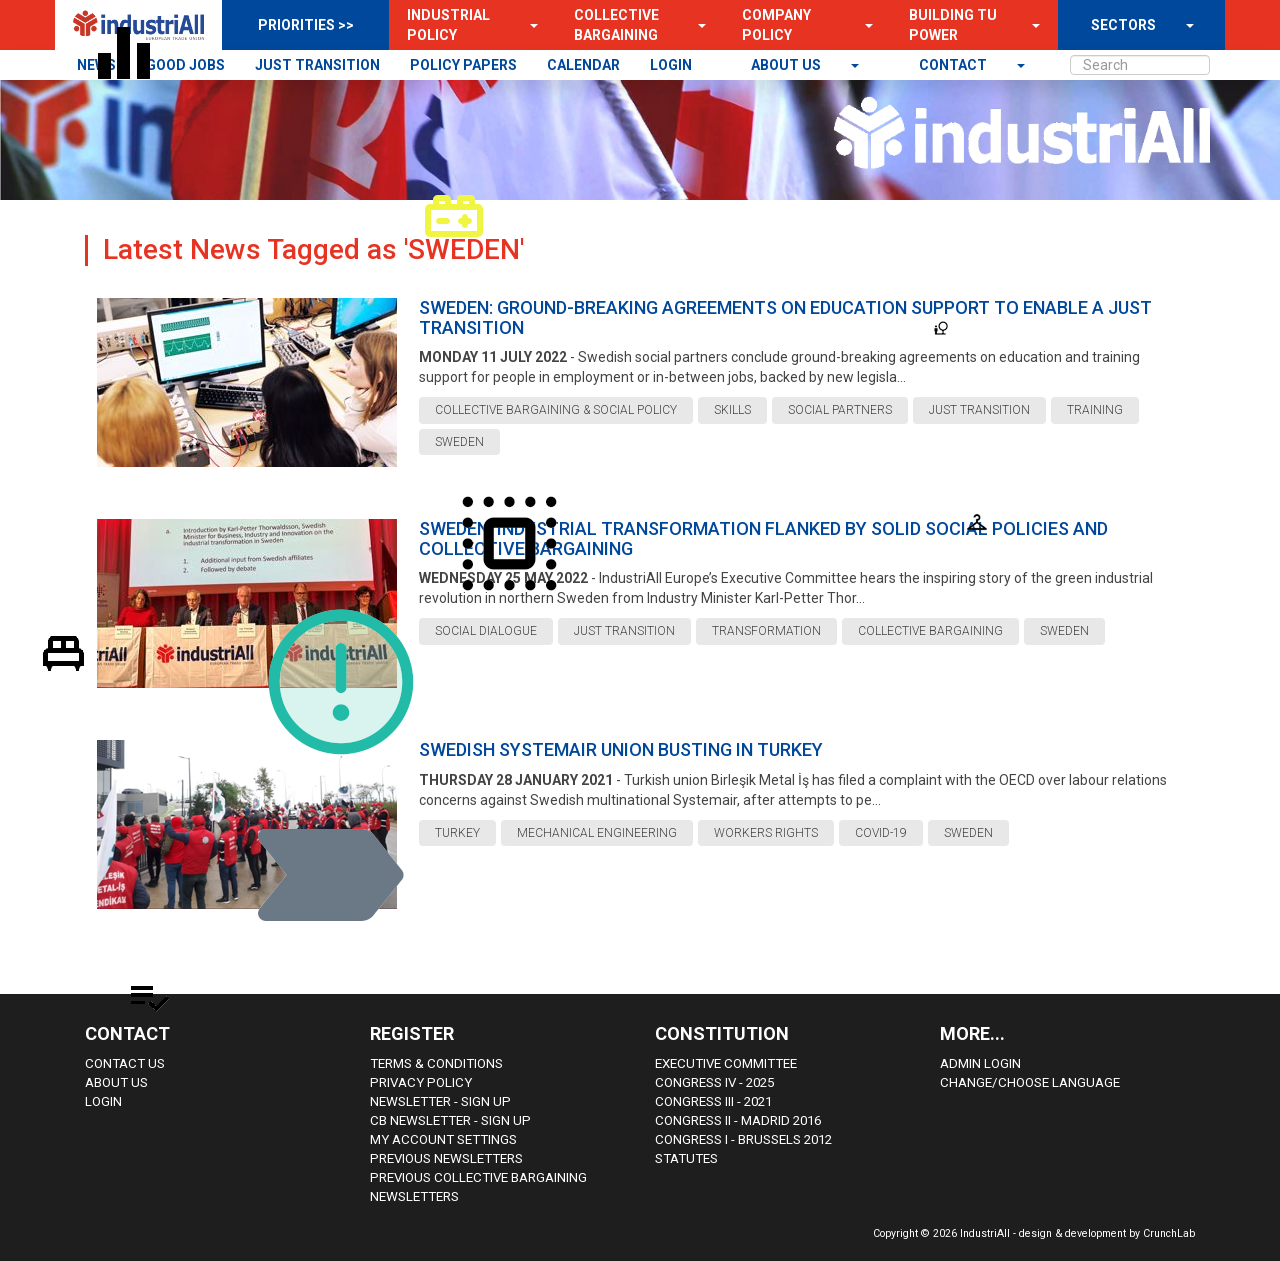  I want to click on check vehicle battery status, so click(454, 218).